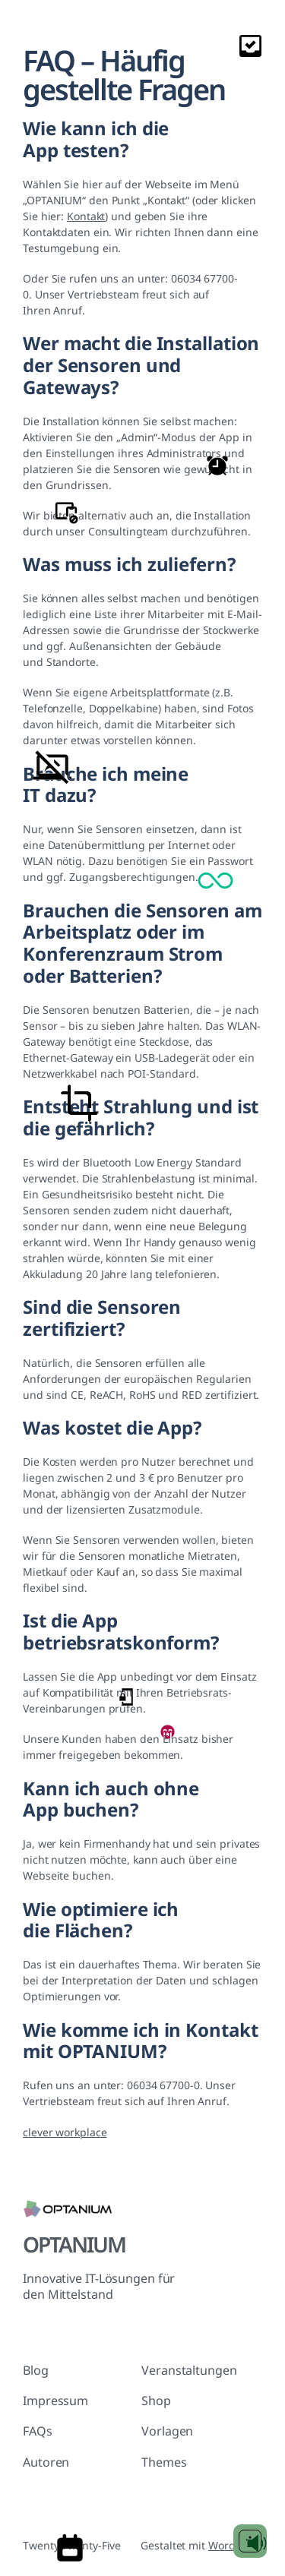 This screenshot has width=285, height=2576. Describe the element at coordinates (52, 767) in the screenshot. I see `stop sharing your screen` at that location.